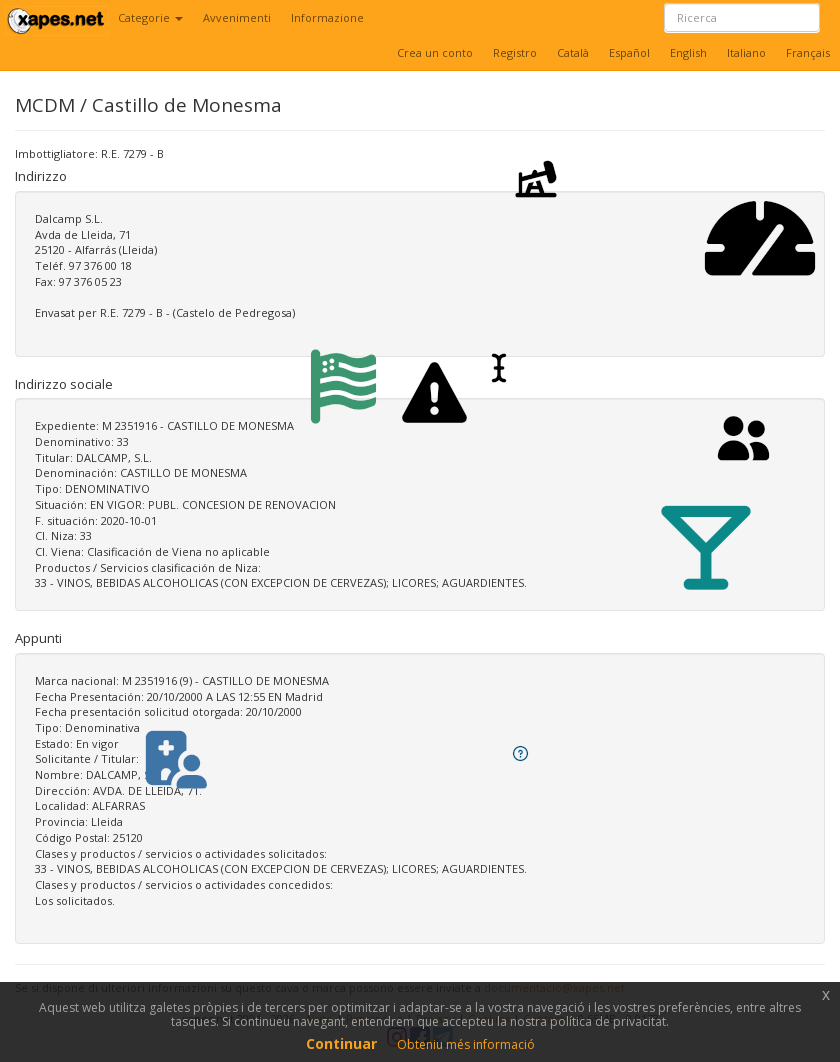 The height and width of the screenshot is (1062, 840). What do you see at coordinates (743, 437) in the screenshot?
I see `view your friends list` at bounding box center [743, 437].